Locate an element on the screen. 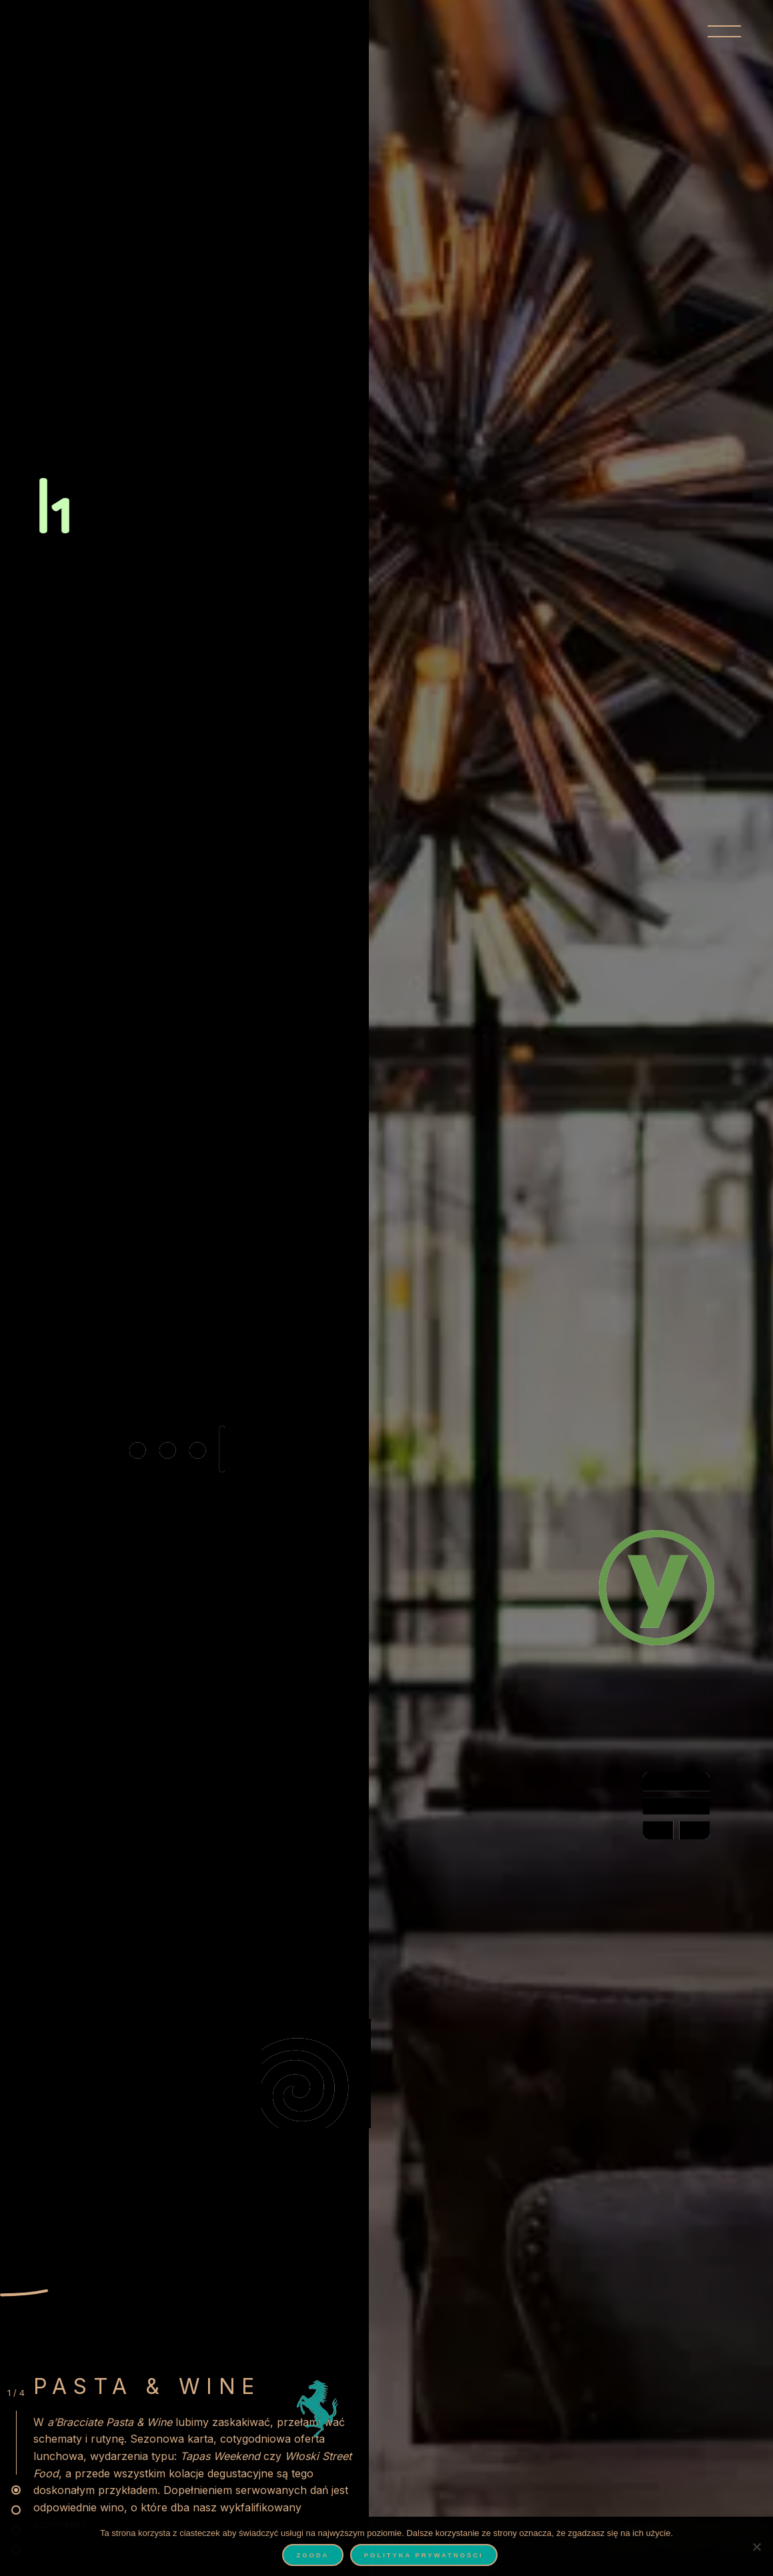 The image size is (773, 2576). Ferrari brand logo is located at coordinates (317, 2408).